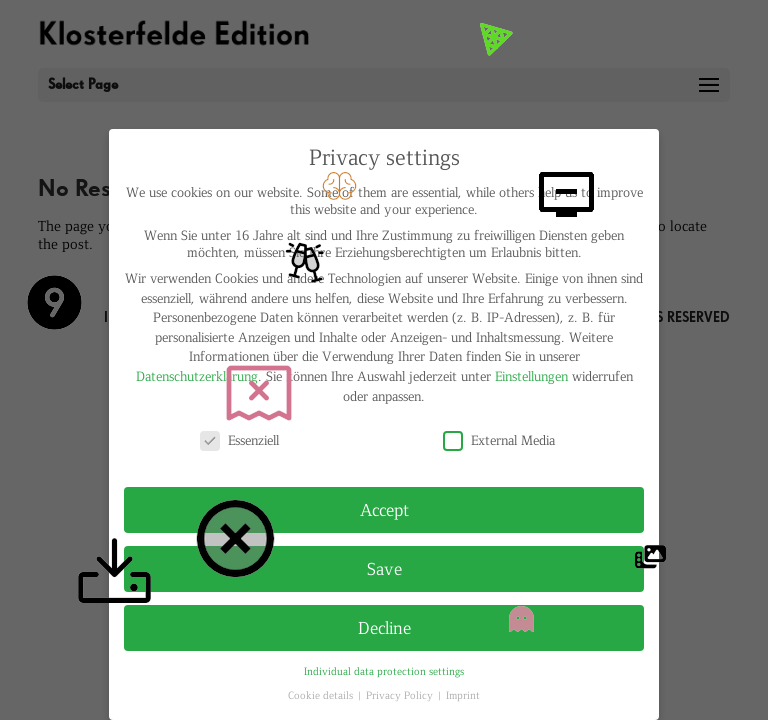 The height and width of the screenshot is (720, 768). I want to click on cancel or void a receipt, so click(259, 393).